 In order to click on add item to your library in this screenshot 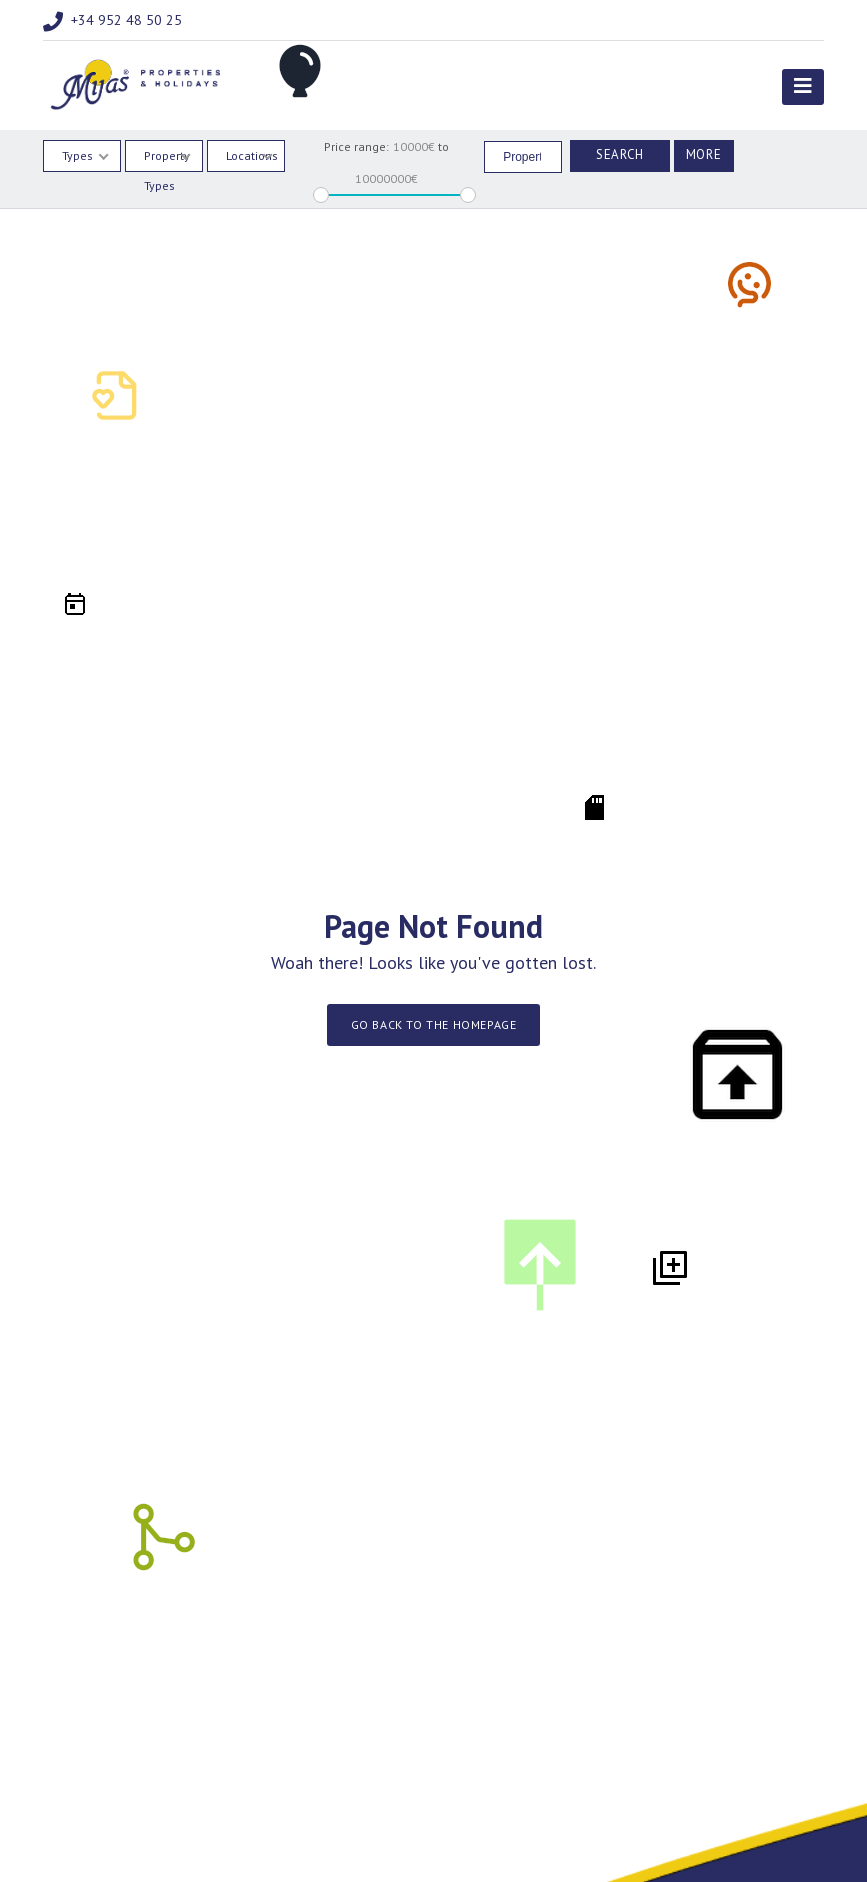, I will do `click(670, 1268)`.